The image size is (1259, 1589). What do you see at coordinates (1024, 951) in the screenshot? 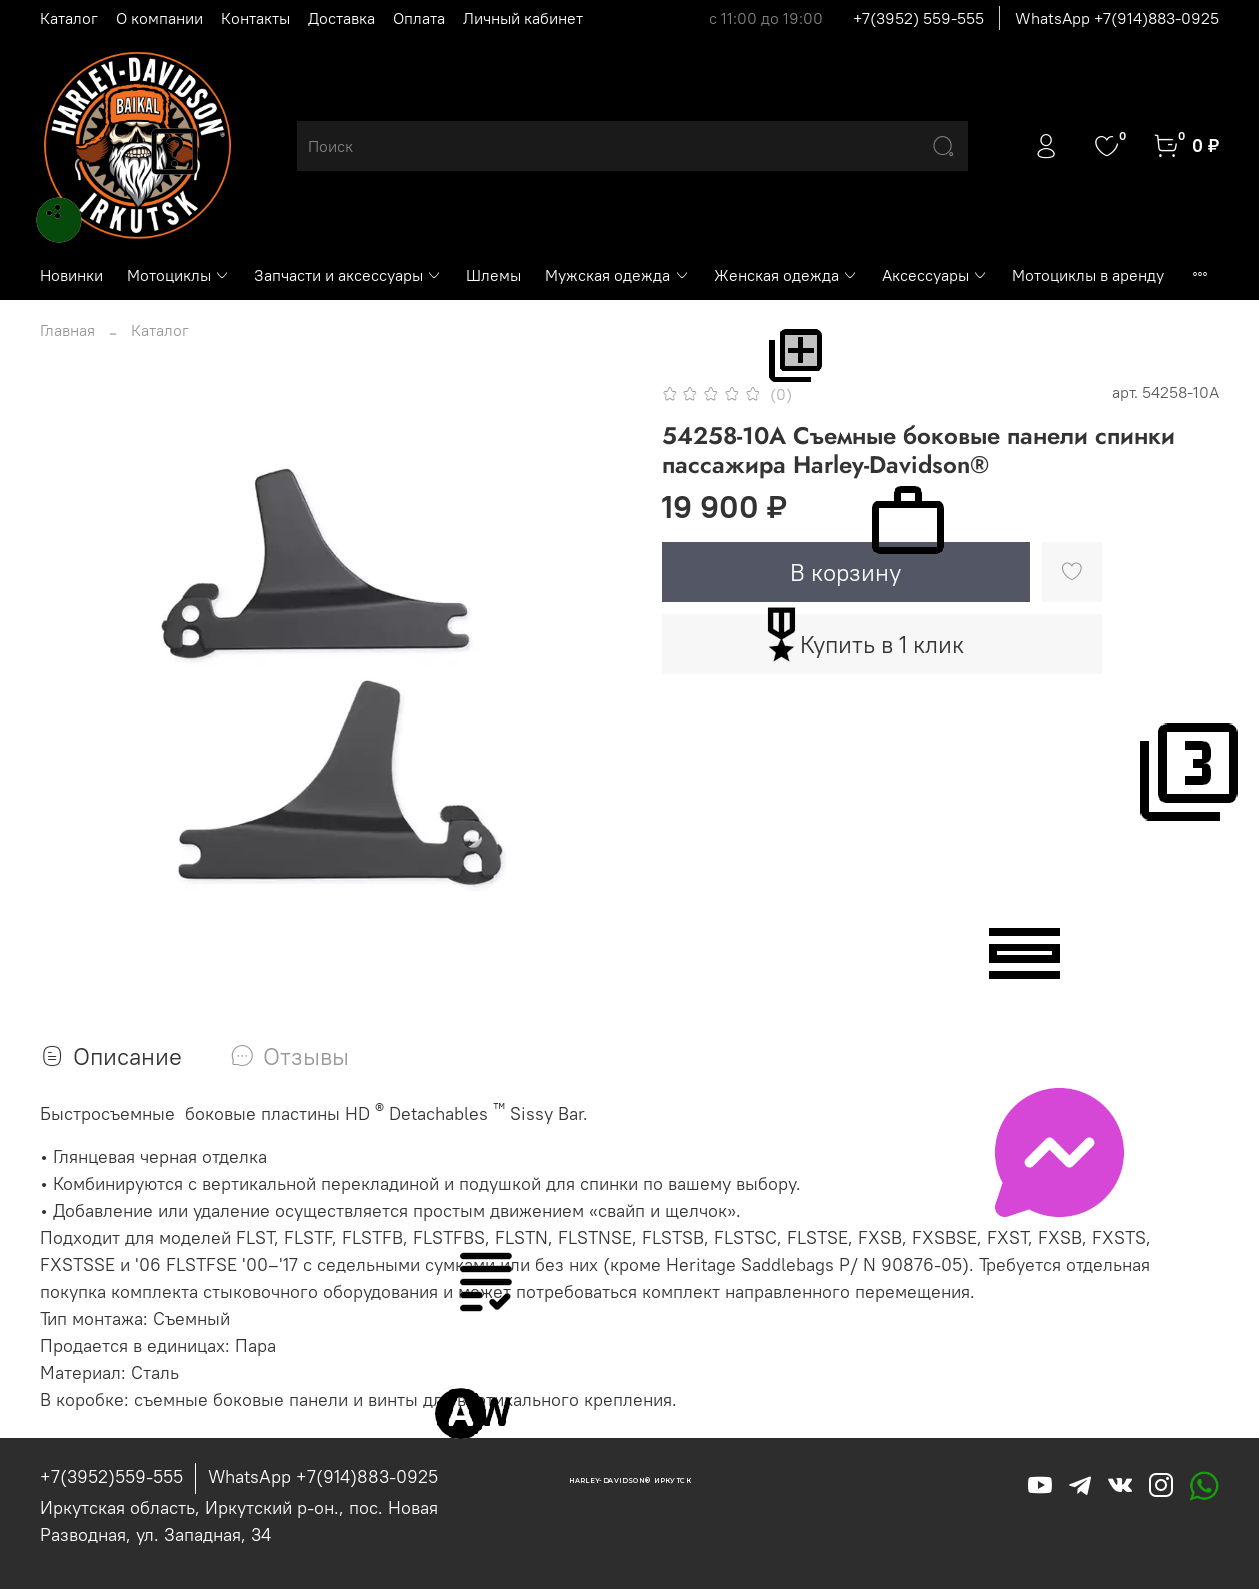
I see `switch to day view in calendar` at bounding box center [1024, 951].